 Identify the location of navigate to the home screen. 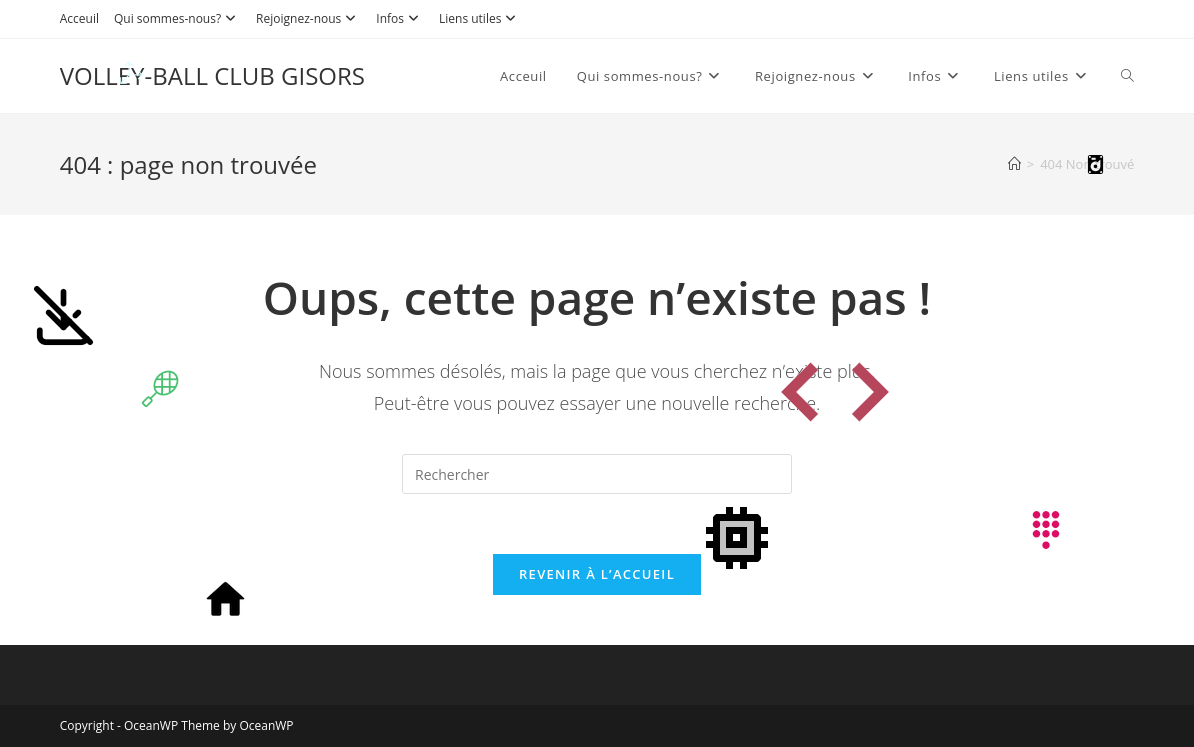
(225, 599).